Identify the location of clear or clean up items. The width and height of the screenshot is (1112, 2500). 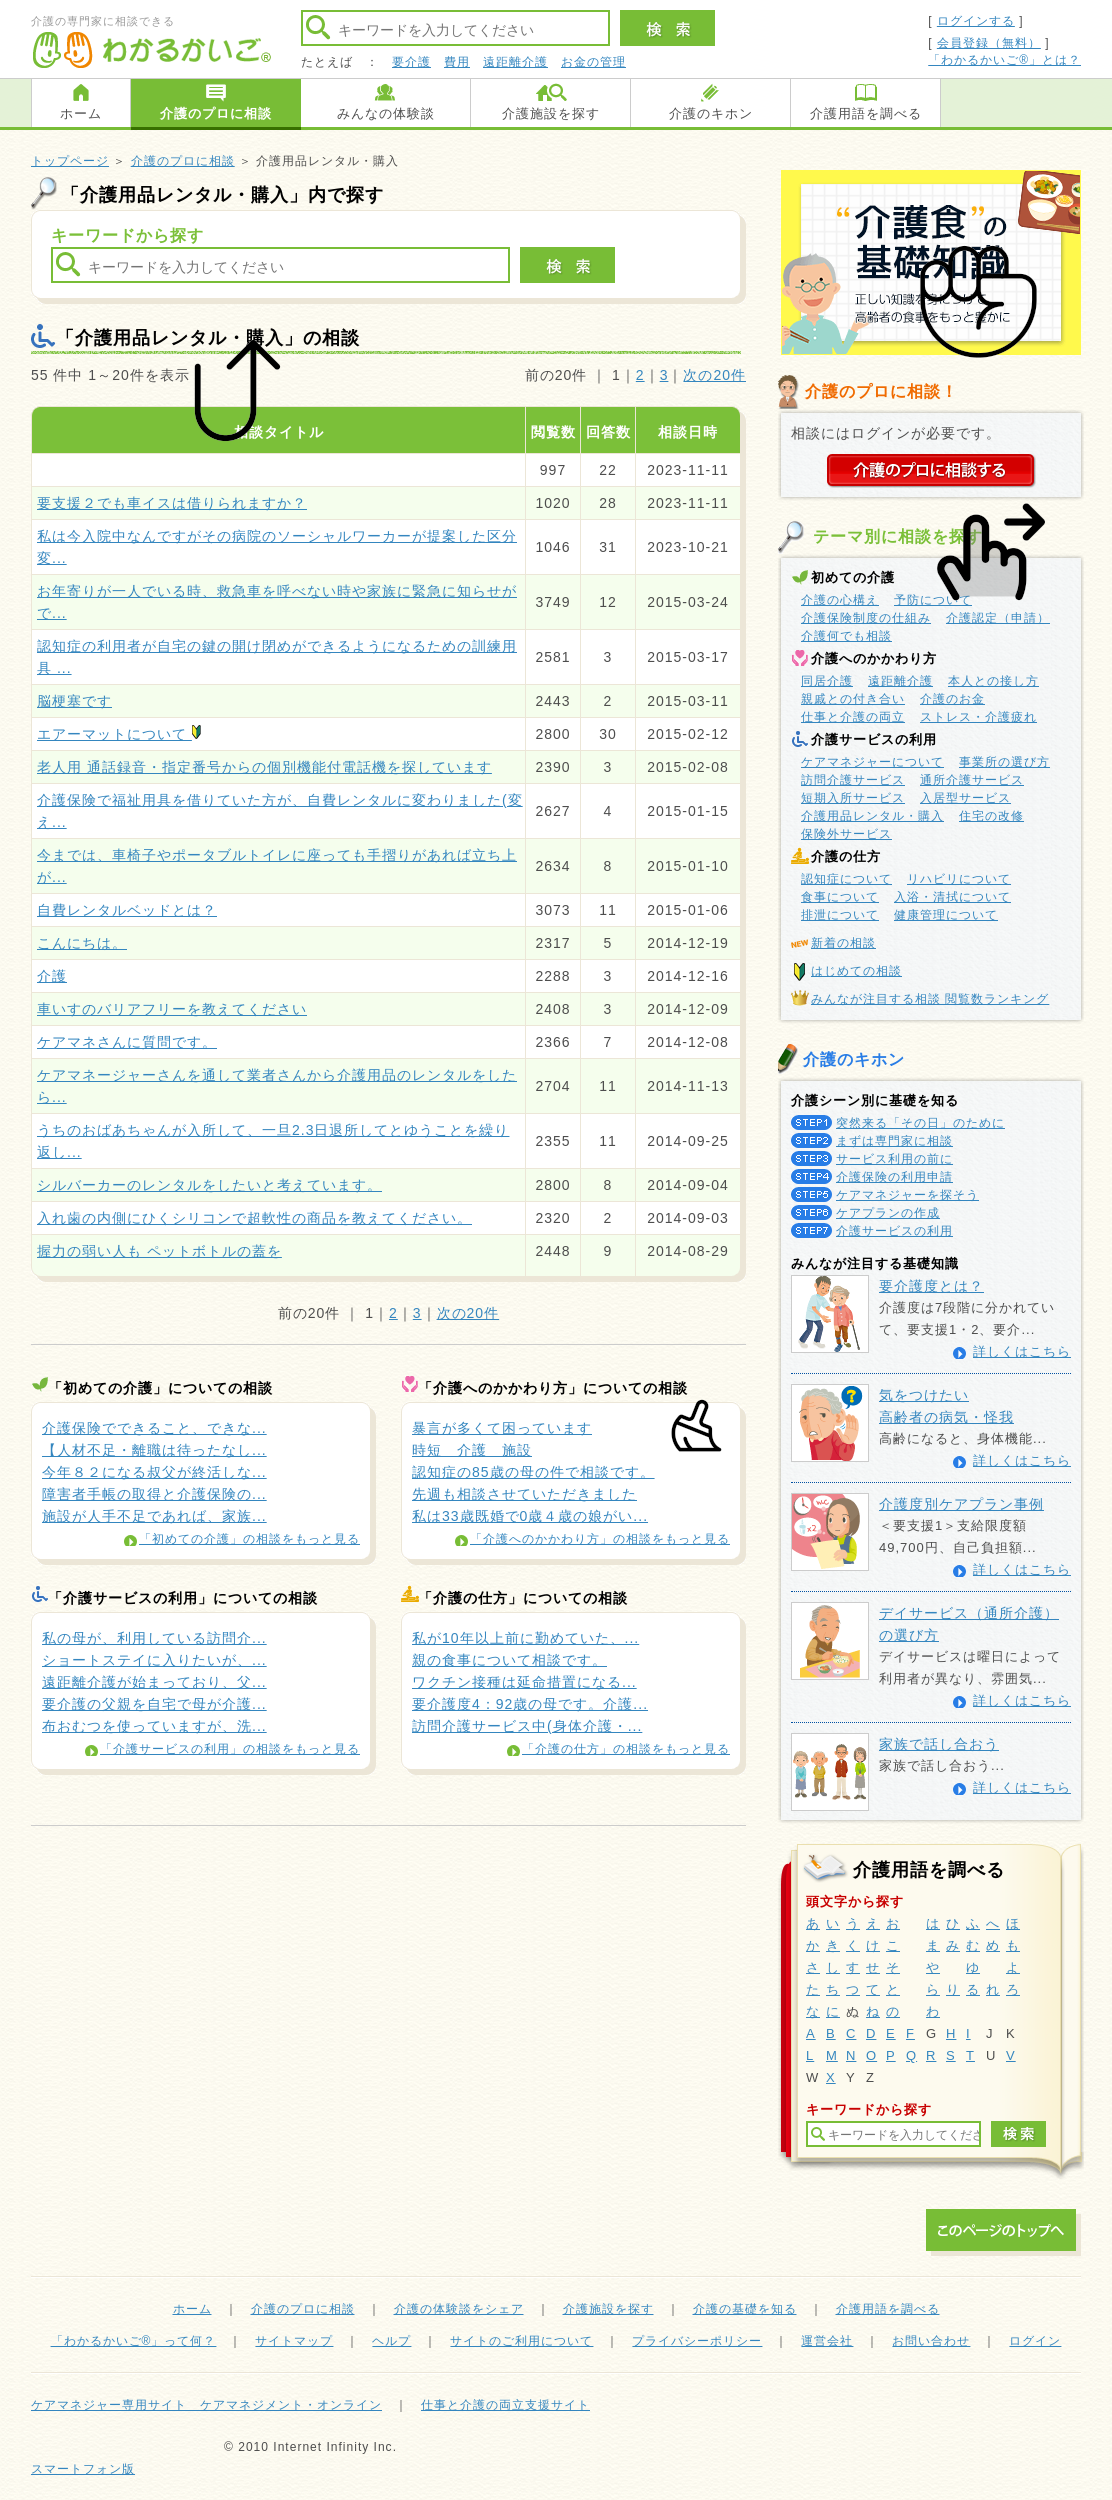
(695, 1427).